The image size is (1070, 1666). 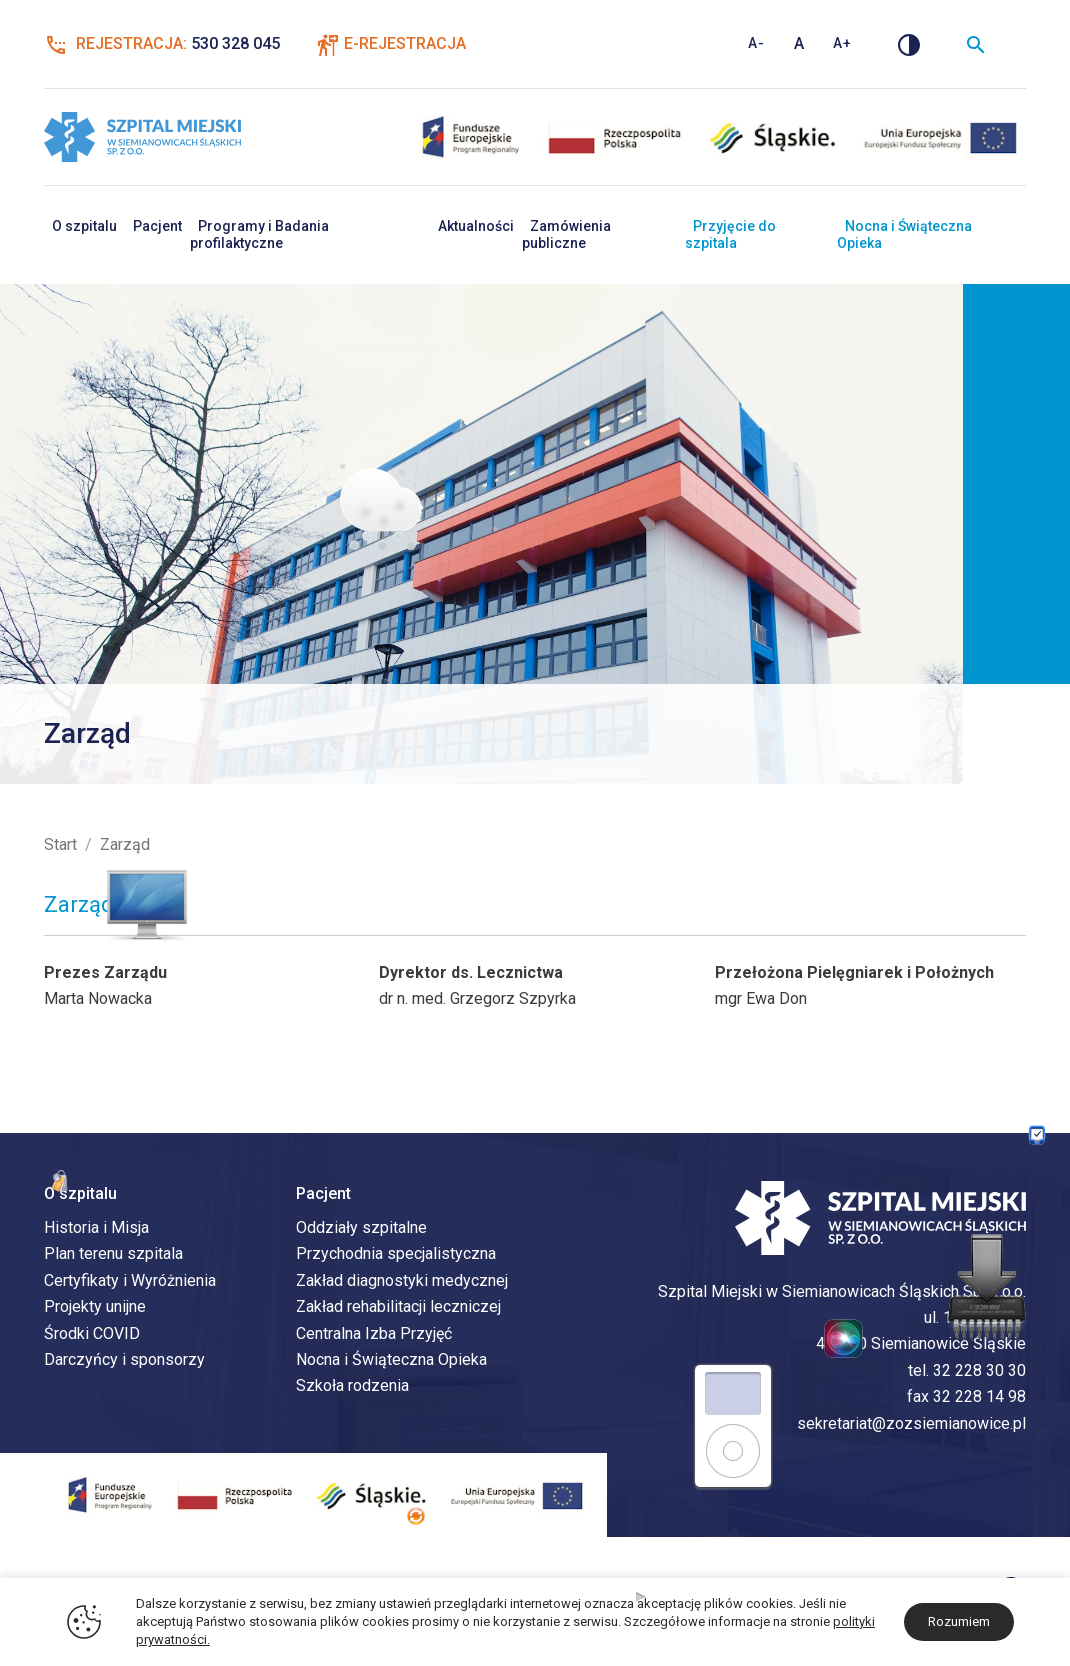 What do you see at coordinates (382, 505) in the screenshot?
I see `indicates snowy weather conditions at night` at bounding box center [382, 505].